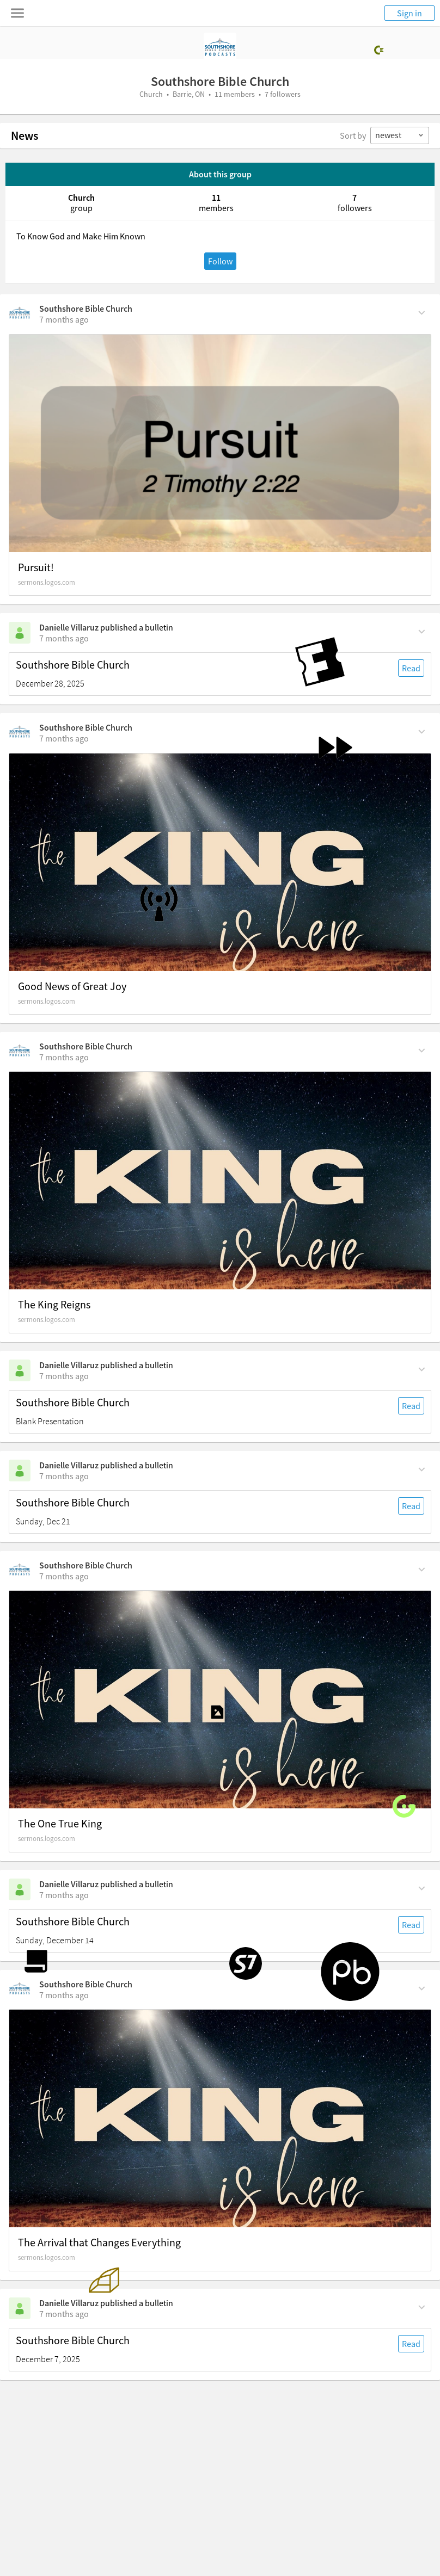 Image resolution: width=440 pixels, height=2576 pixels. I want to click on gridsome framework logo, so click(404, 1806).